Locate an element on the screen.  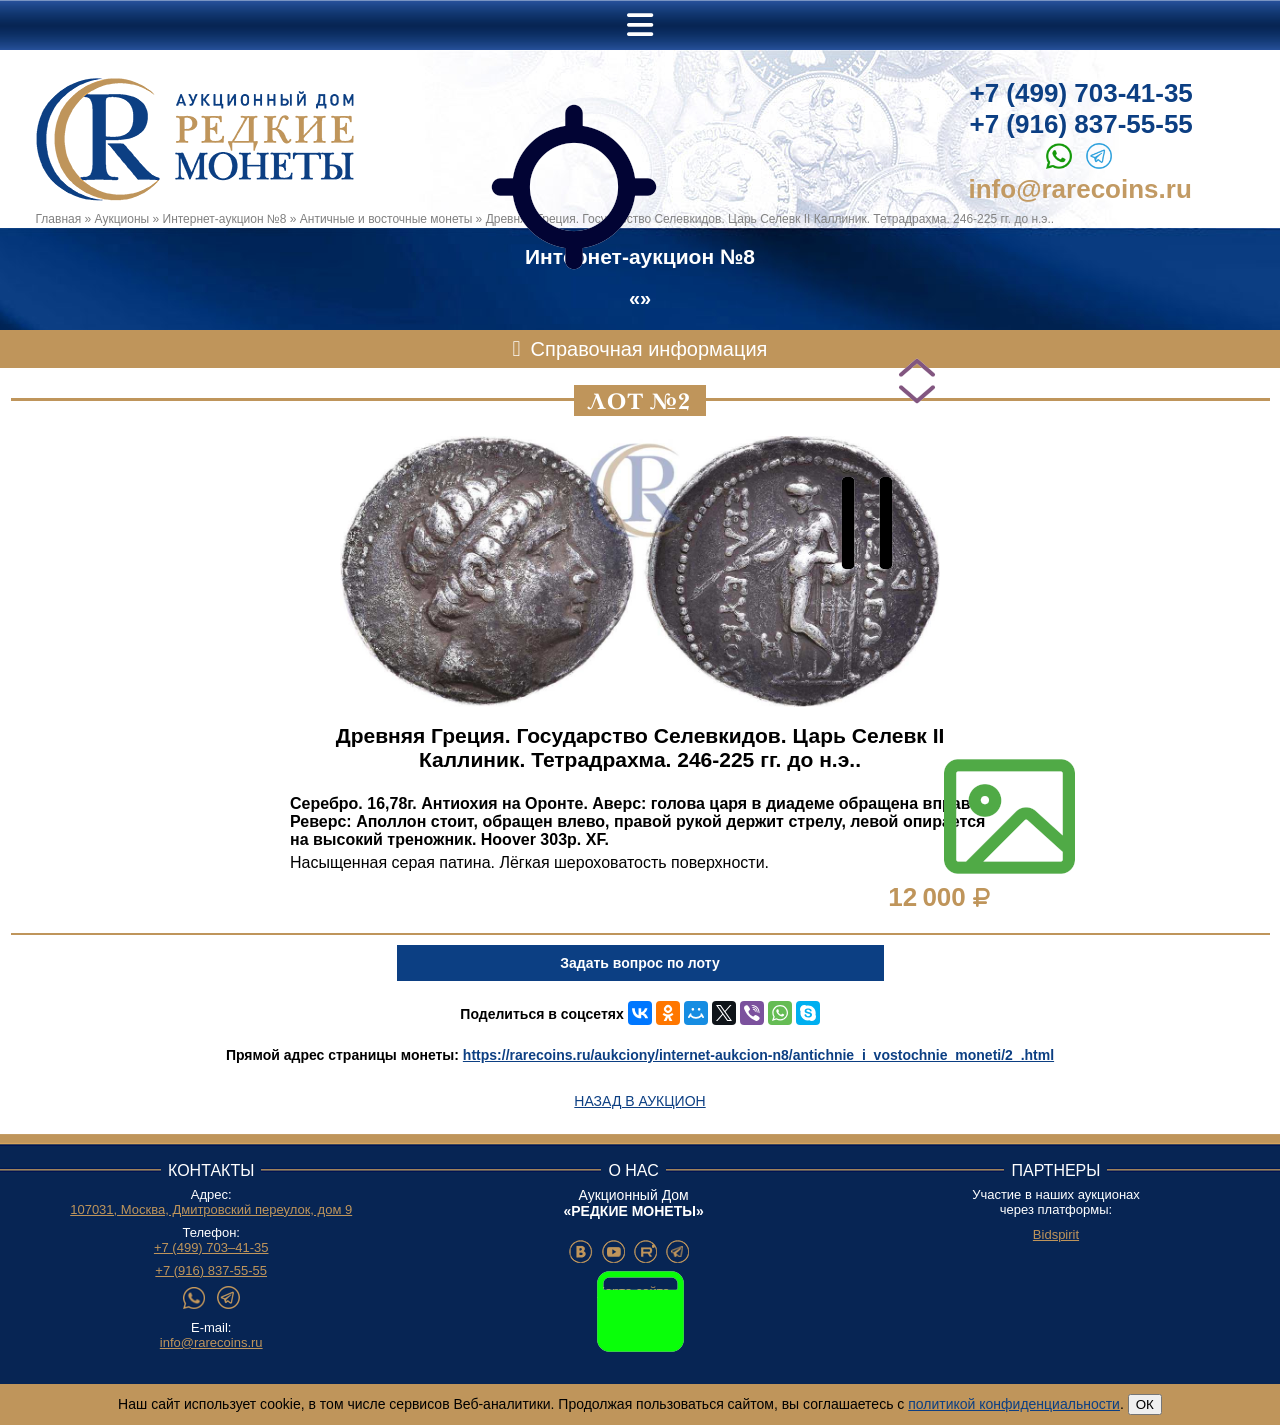
view or open an image file is located at coordinates (1009, 816).